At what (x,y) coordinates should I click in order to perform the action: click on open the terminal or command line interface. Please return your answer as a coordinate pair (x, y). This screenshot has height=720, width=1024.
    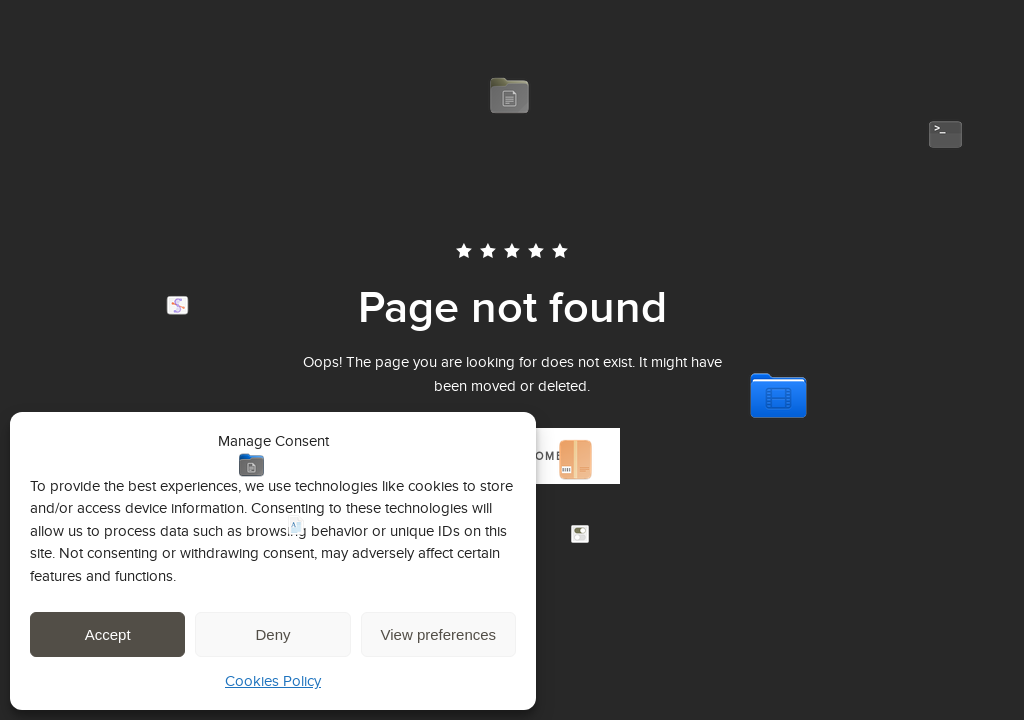
    Looking at the image, I should click on (945, 134).